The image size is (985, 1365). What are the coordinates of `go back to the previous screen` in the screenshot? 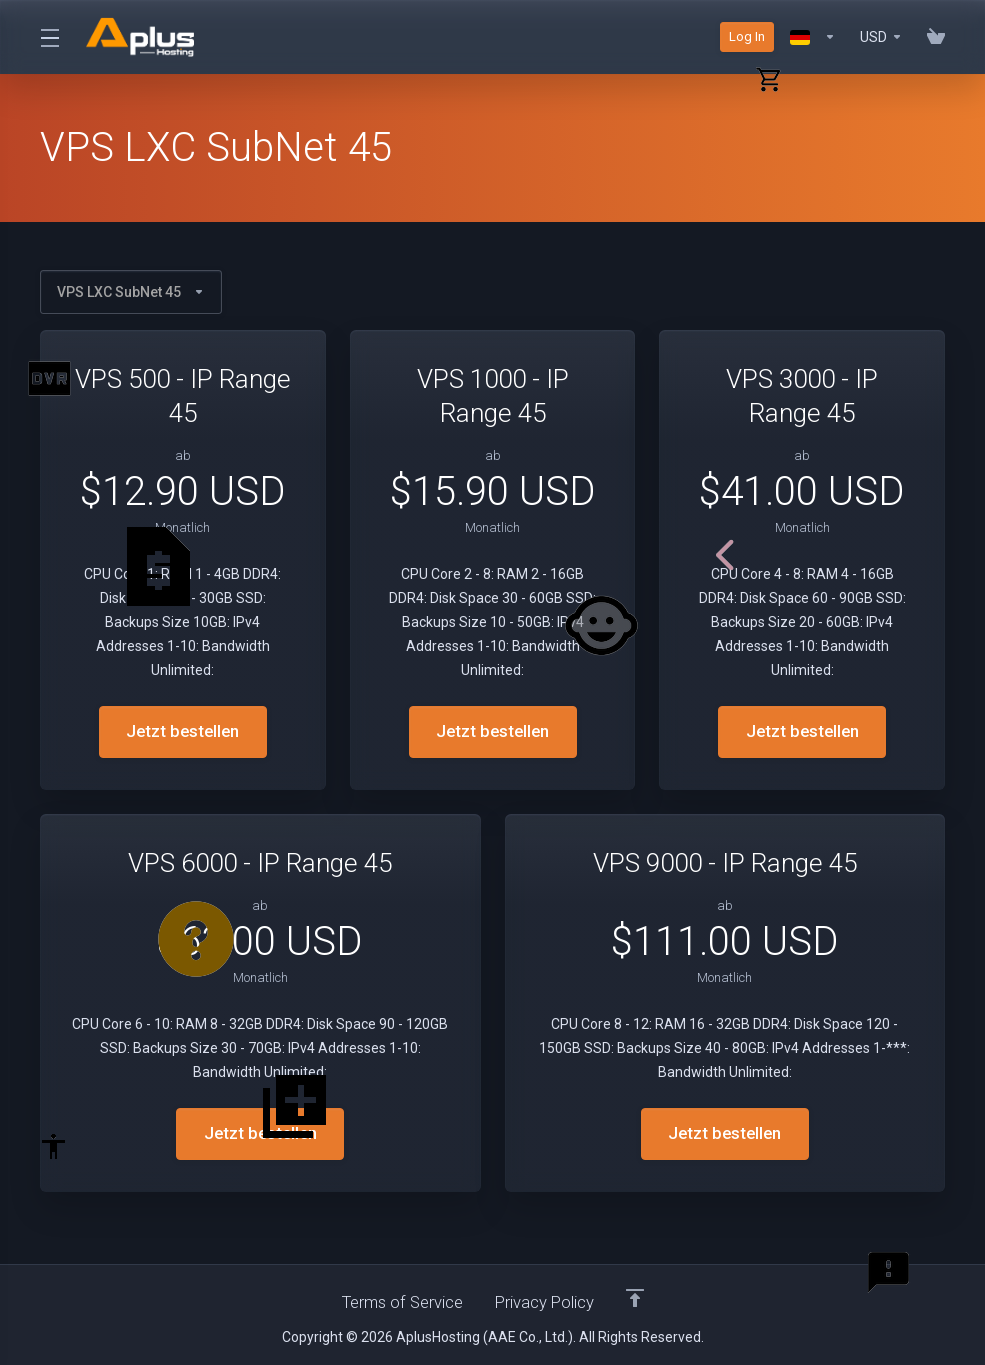 It's located at (726, 555).